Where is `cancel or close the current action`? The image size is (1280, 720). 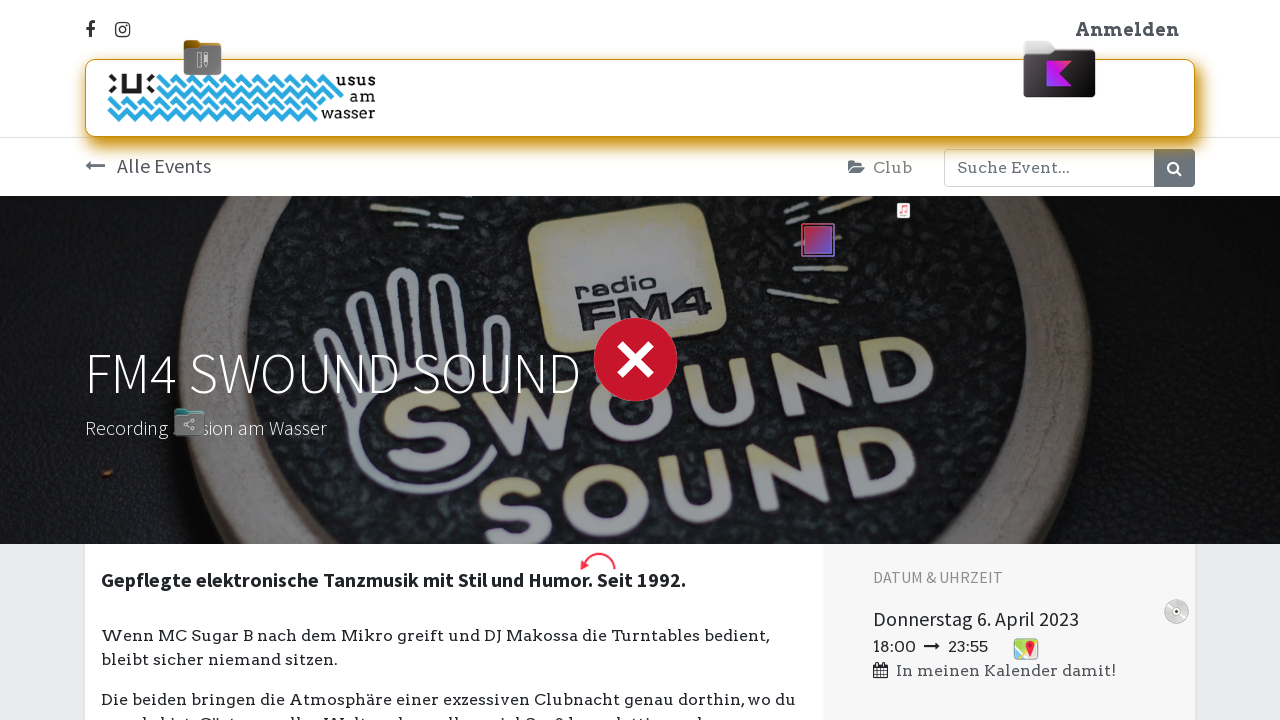 cancel or close the current action is located at coordinates (635, 359).